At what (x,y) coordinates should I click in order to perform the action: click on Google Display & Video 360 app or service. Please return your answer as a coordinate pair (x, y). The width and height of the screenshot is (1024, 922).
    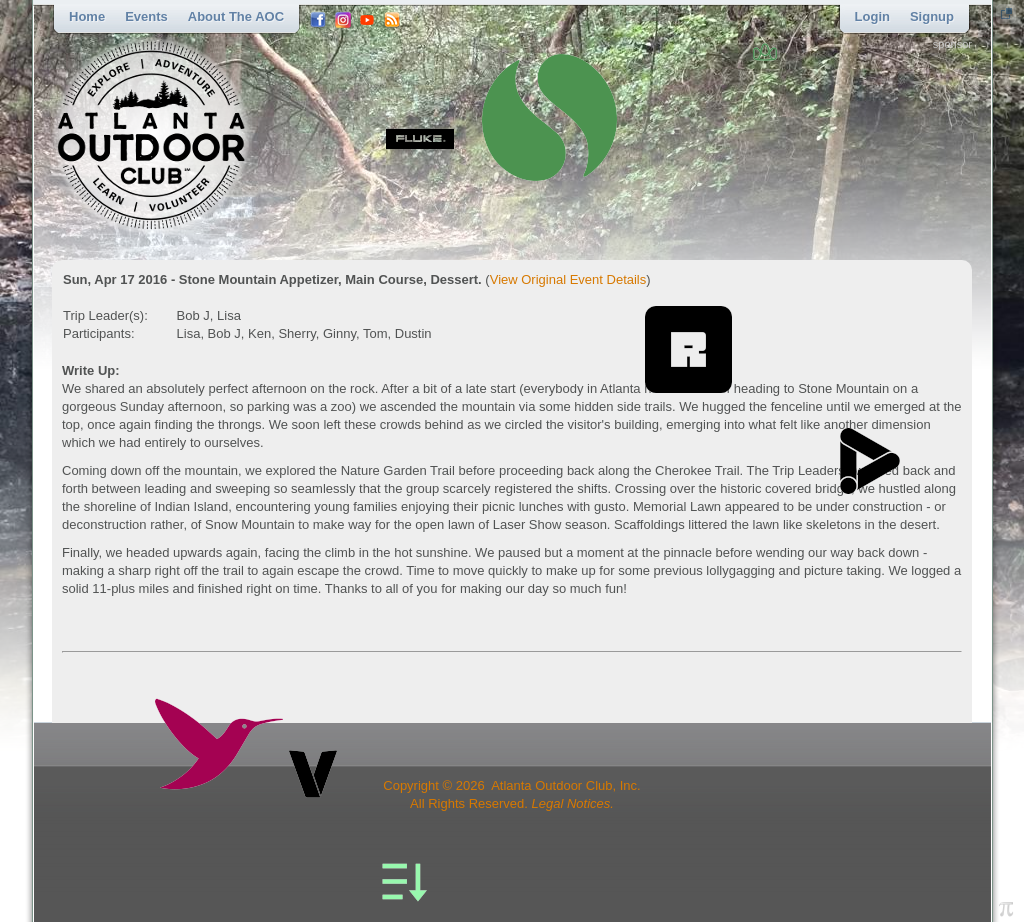
    Looking at the image, I should click on (870, 461).